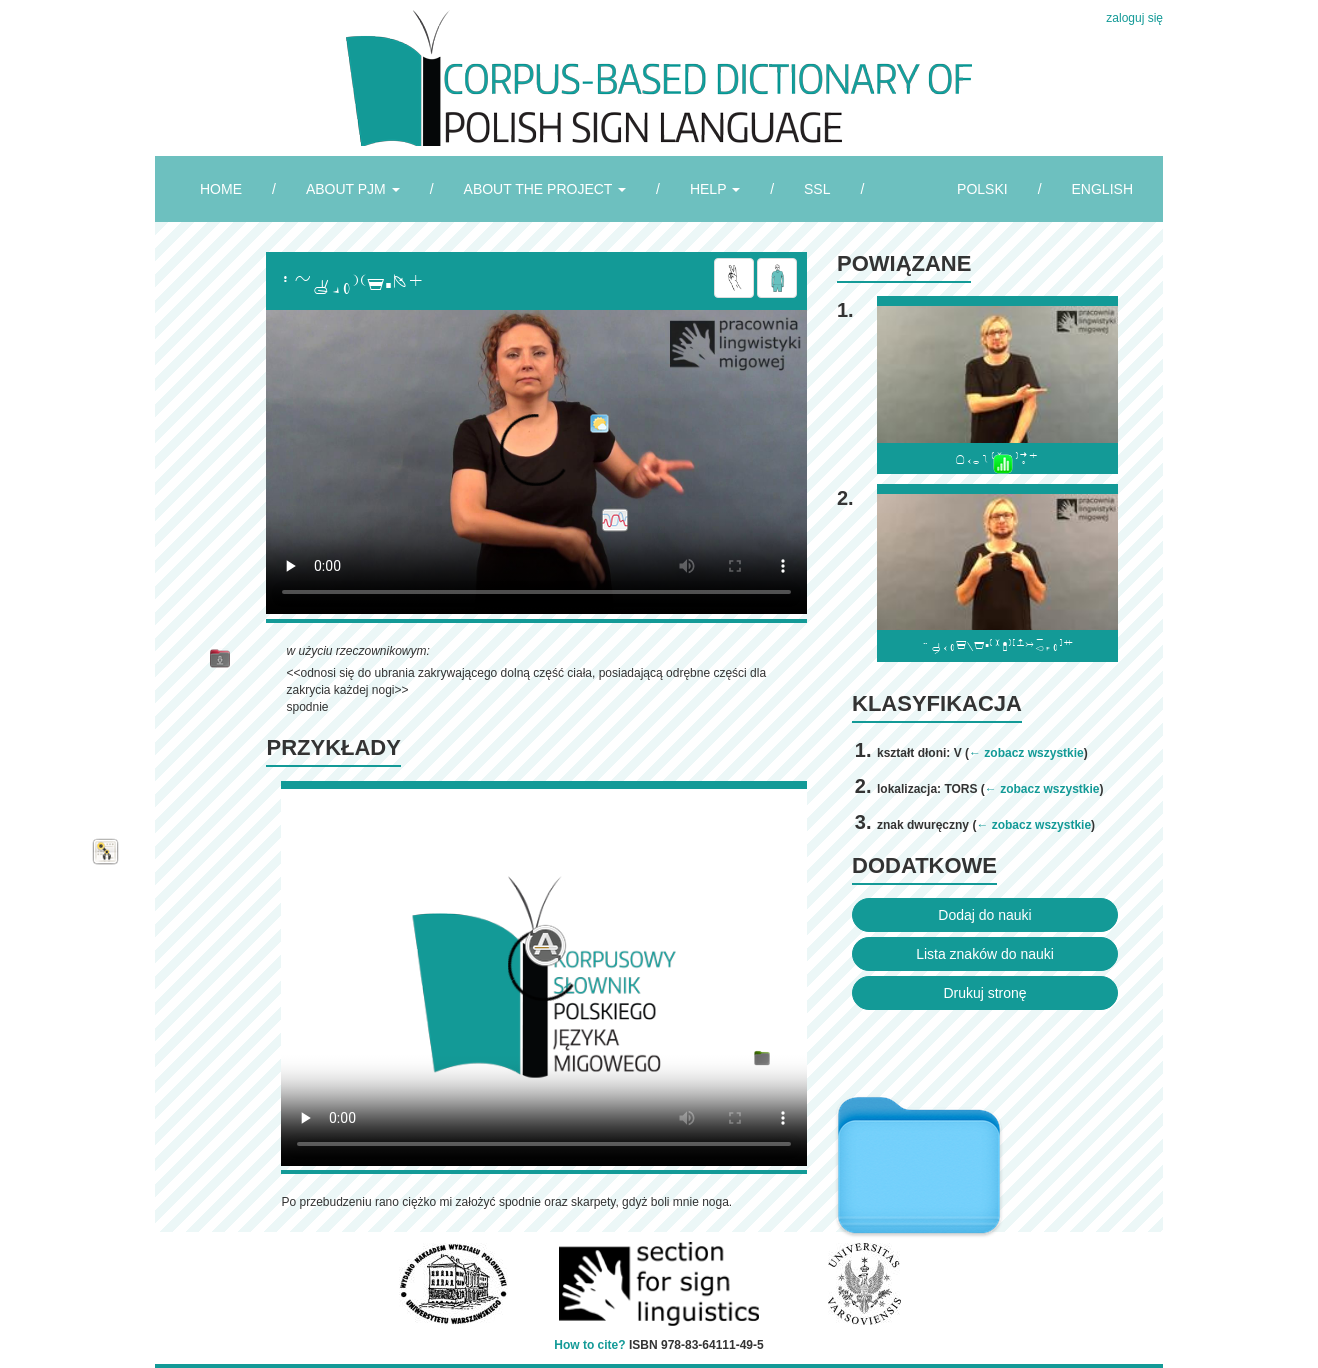  Describe the element at coordinates (762, 1058) in the screenshot. I see `open folder to view contents` at that location.